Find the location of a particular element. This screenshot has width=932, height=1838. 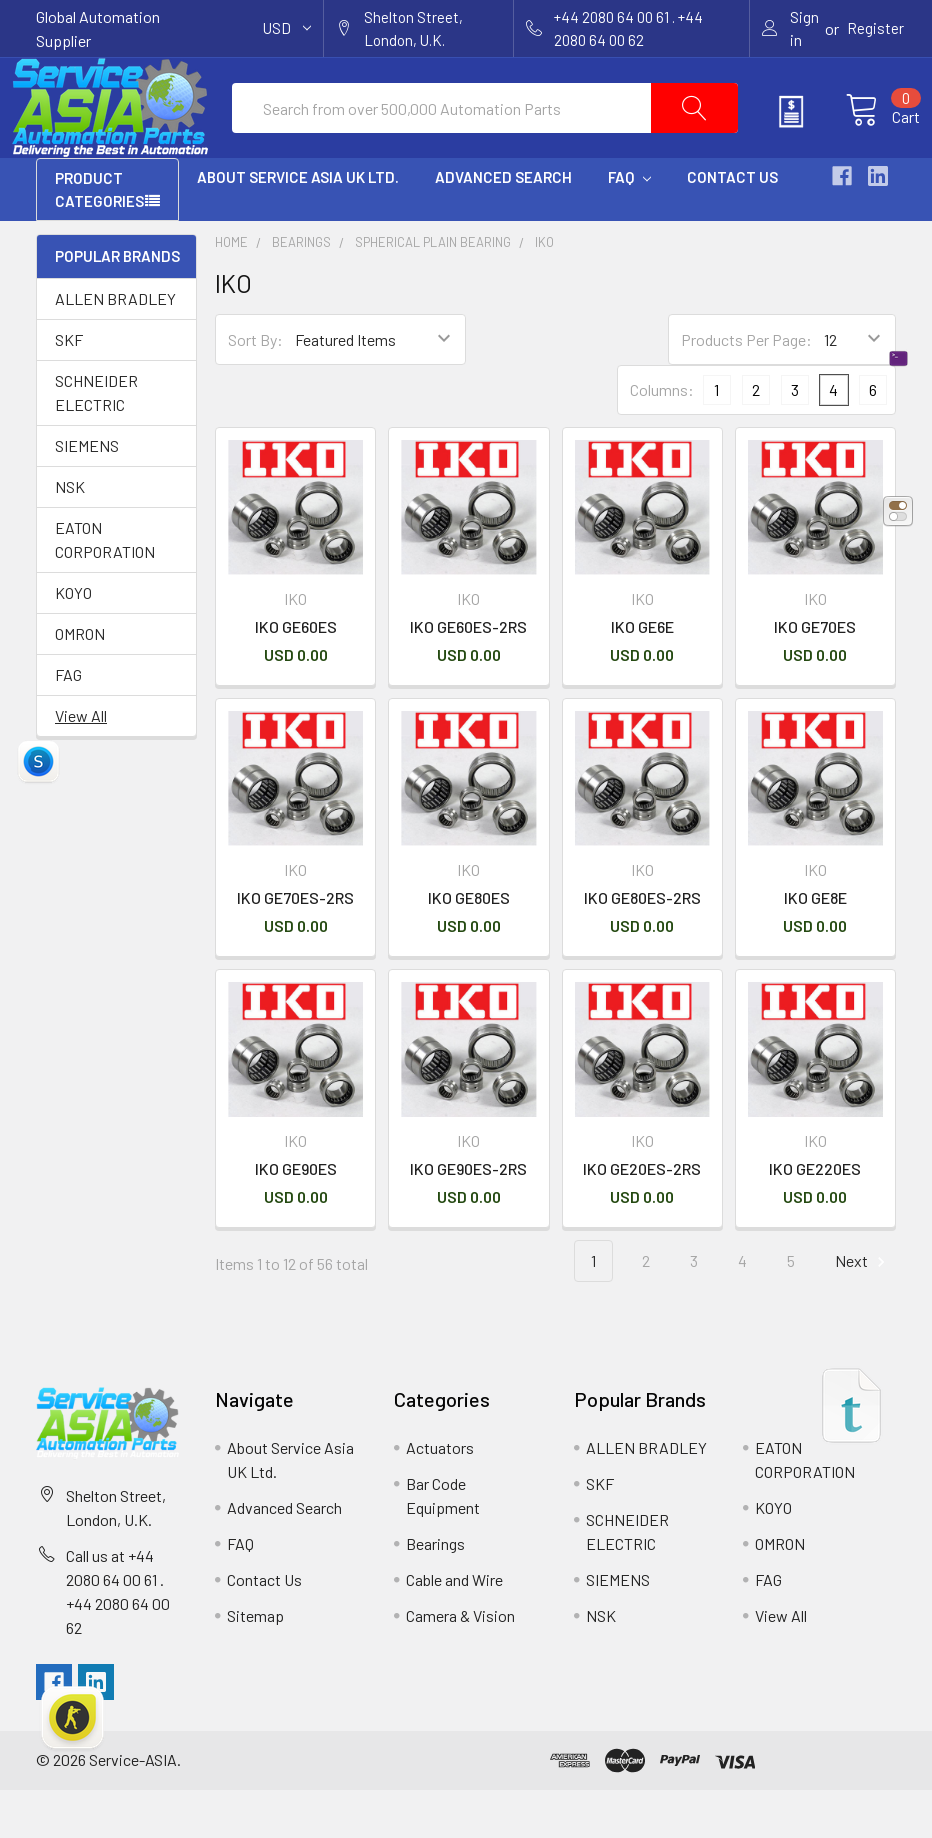

open stoken authentication app is located at coordinates (38, 761).